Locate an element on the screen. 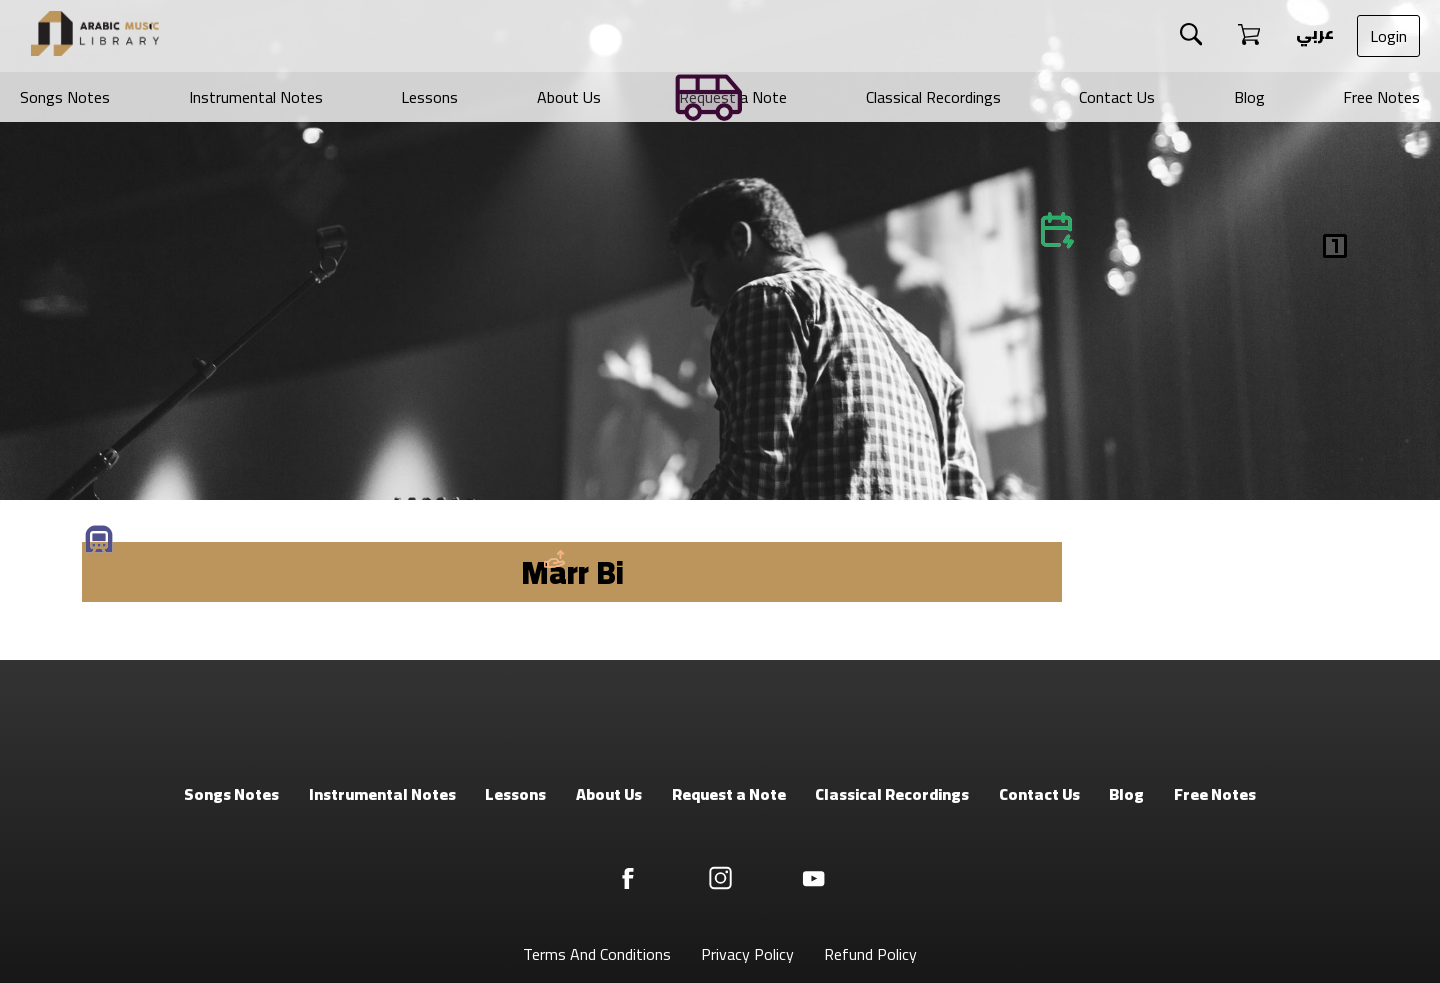 The height and width of the screenshot is (983, 1440). quick-add an event to your calendar is located at coordinates (1056, 229).